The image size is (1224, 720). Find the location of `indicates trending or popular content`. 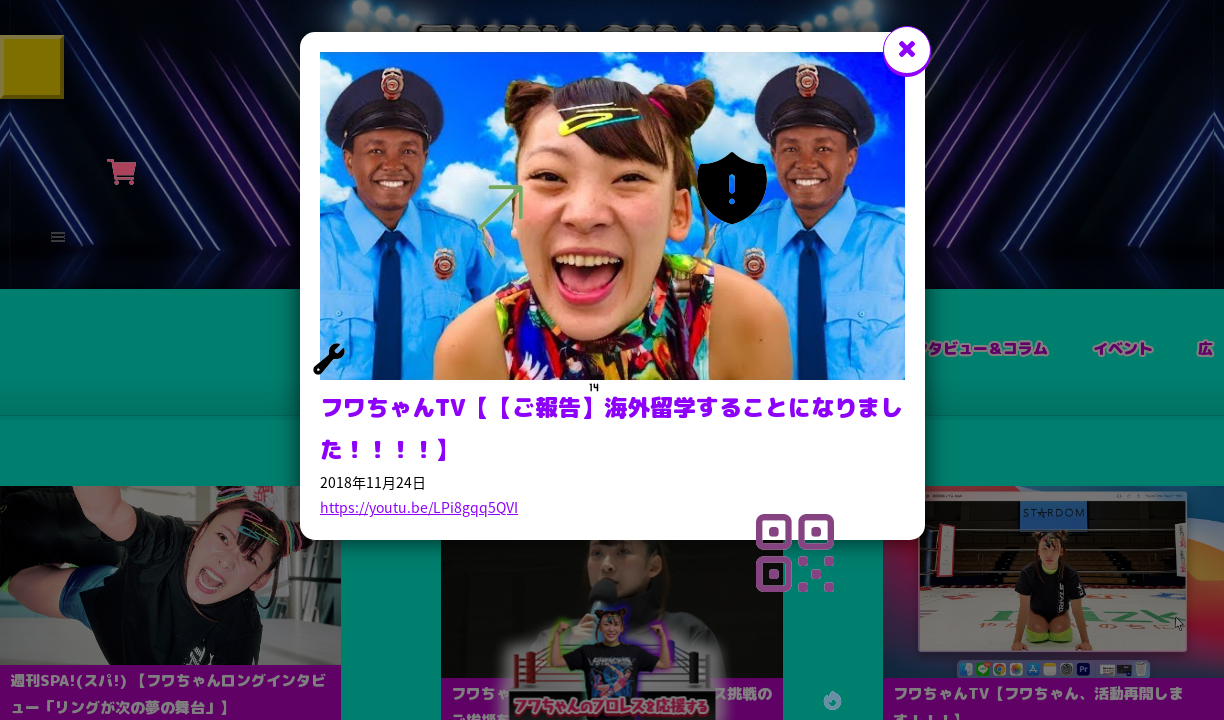

indicates trending or popular content is located at coordinates (832, 700).